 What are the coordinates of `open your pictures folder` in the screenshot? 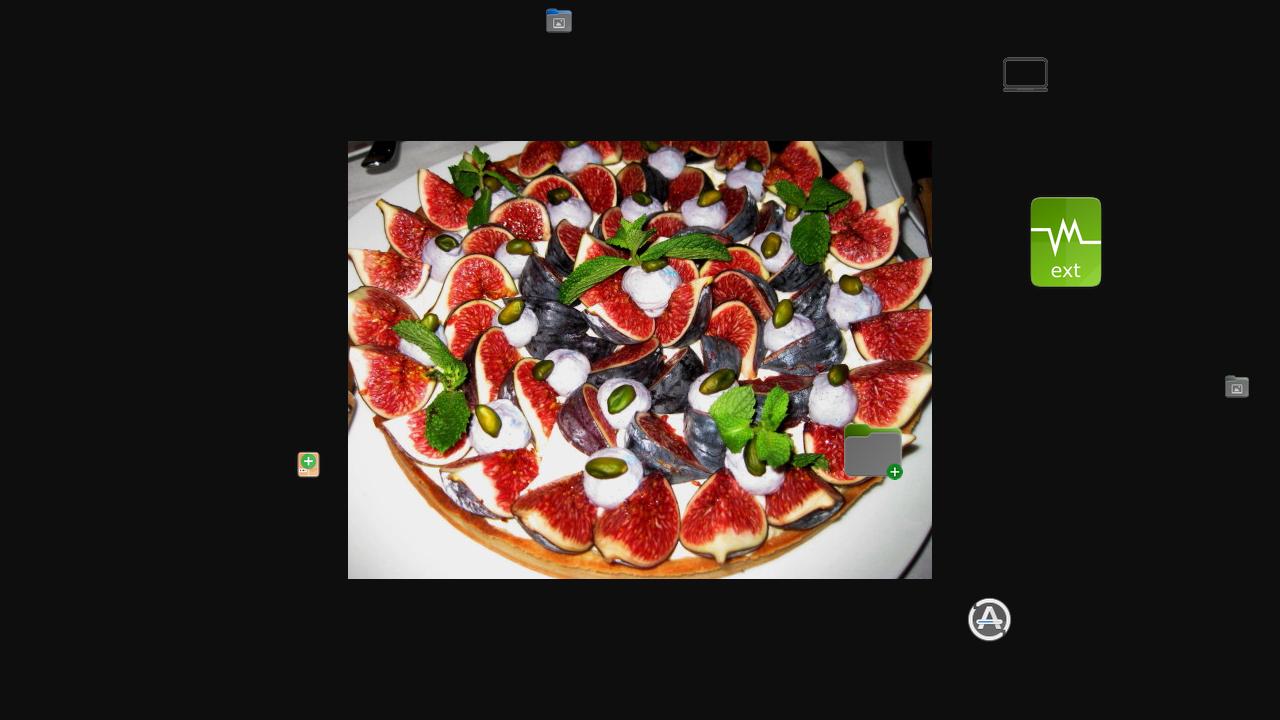 It's located at (559, 20).